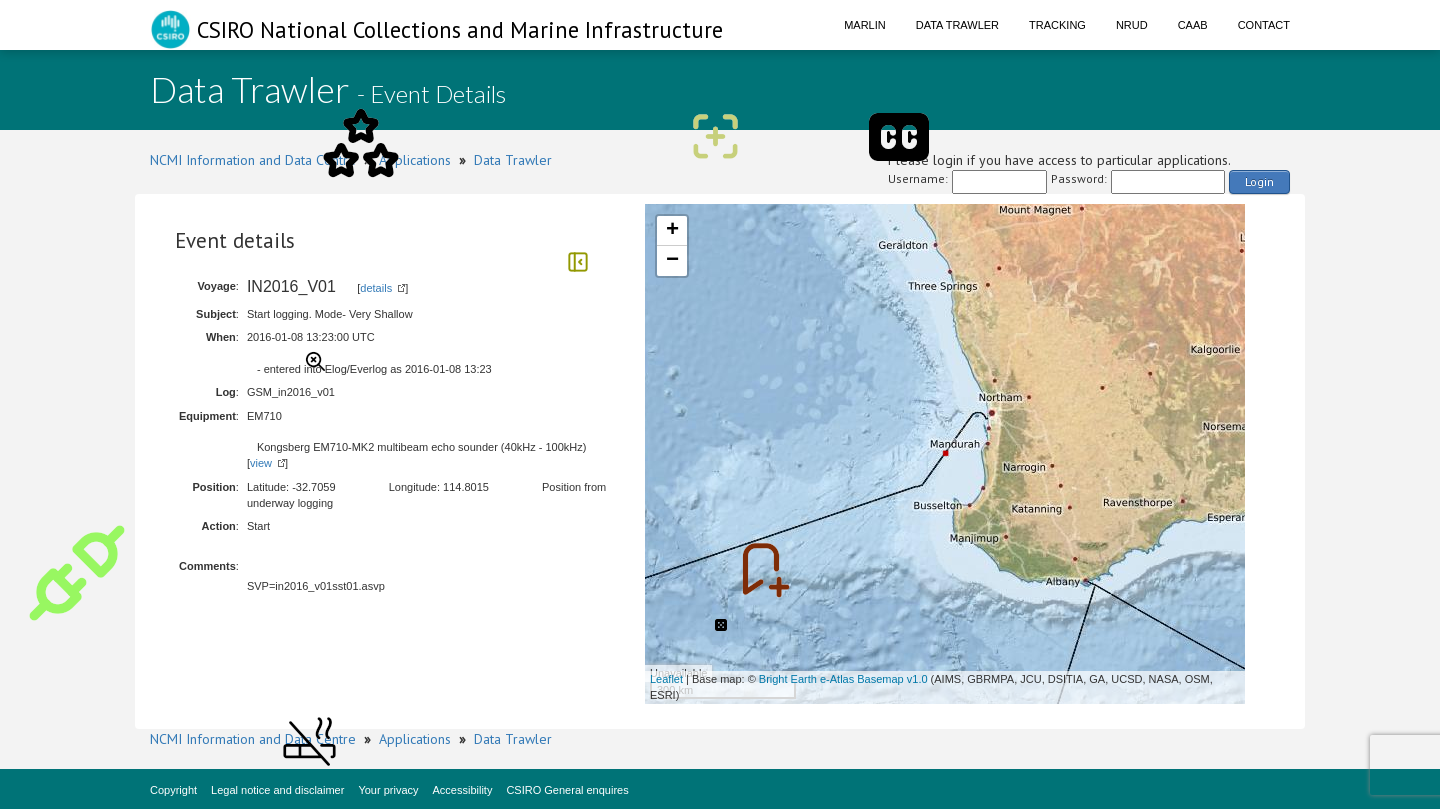  Describe the element at coordinates (721, 625) in the screenshot. I see `roll dice or randomize selection` at that location.